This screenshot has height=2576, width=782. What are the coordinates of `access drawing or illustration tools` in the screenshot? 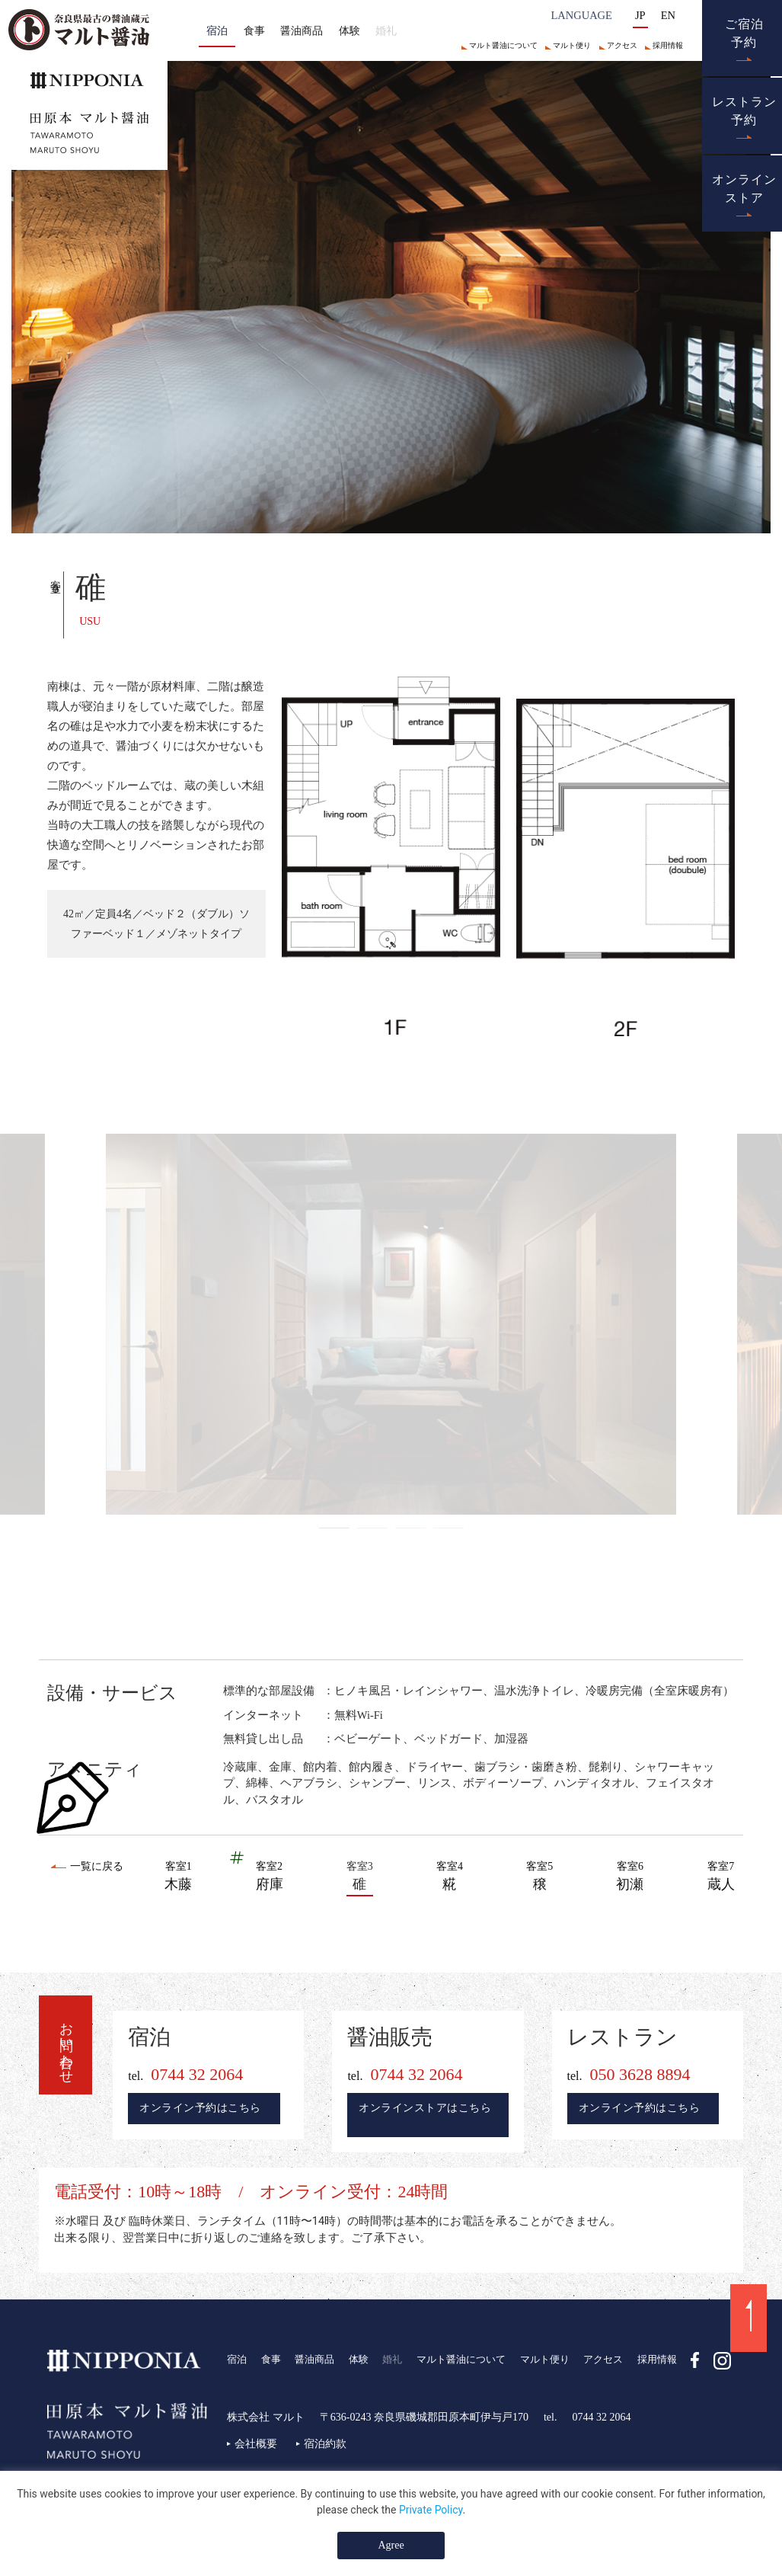 It's located at (69, 1802).